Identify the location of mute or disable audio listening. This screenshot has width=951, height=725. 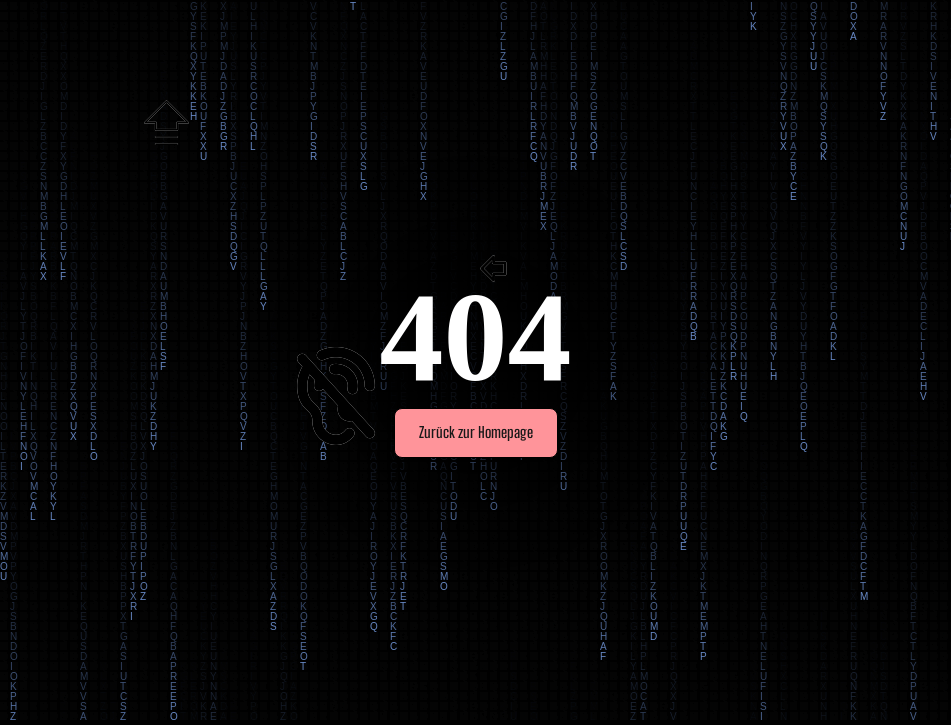
(336, 396).